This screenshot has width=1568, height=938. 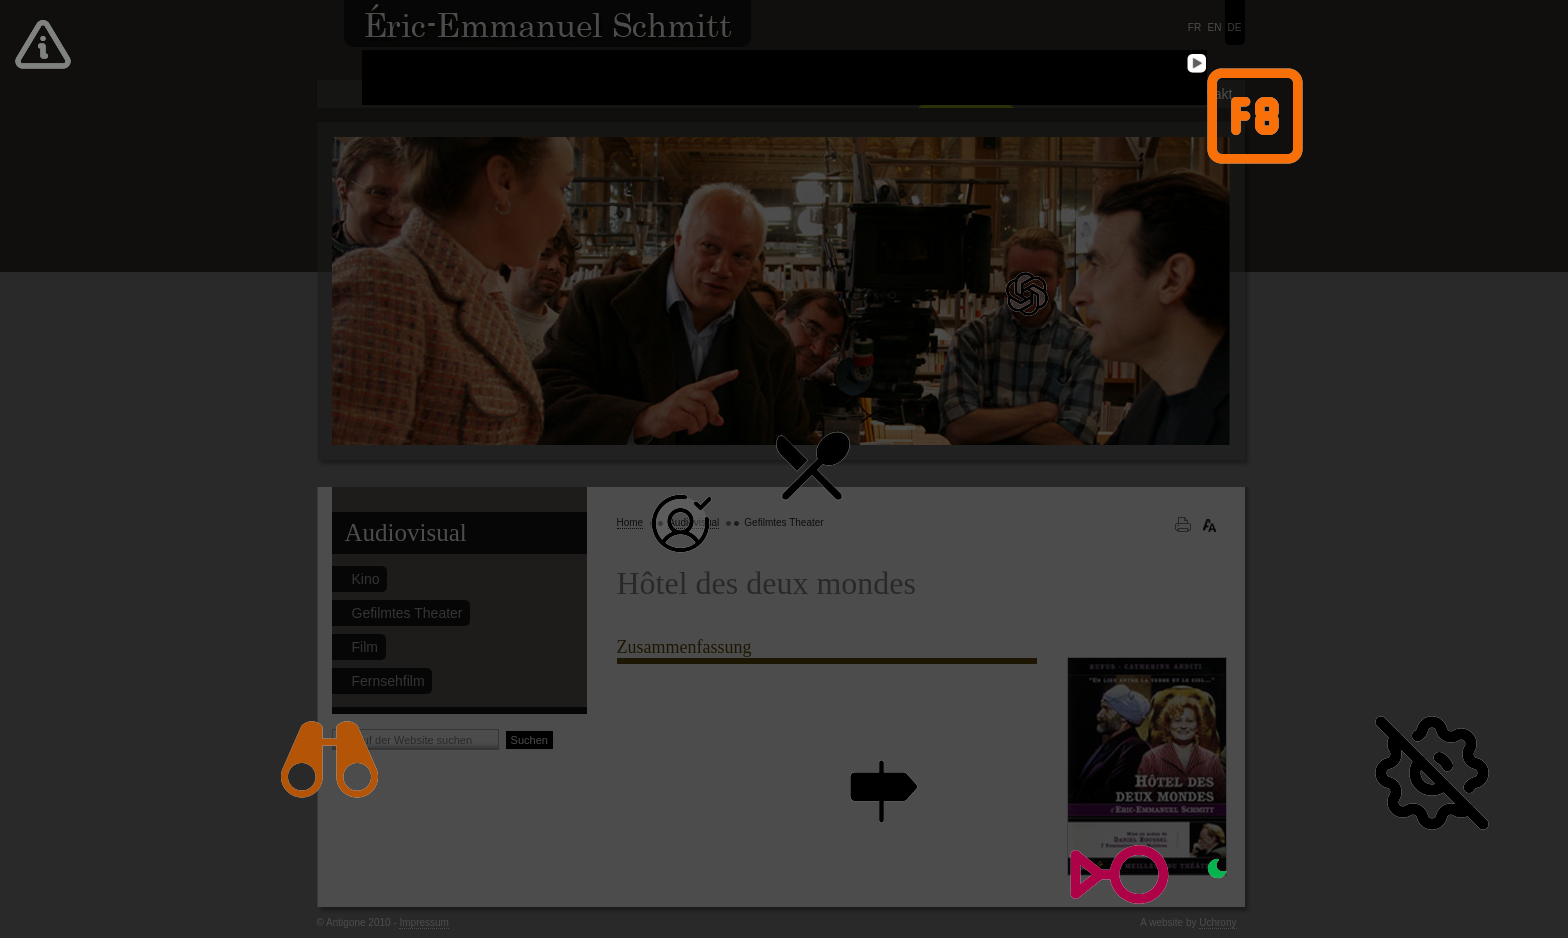 I want to click on navigate to directions or wayfinding, so click(x=881, y=791).